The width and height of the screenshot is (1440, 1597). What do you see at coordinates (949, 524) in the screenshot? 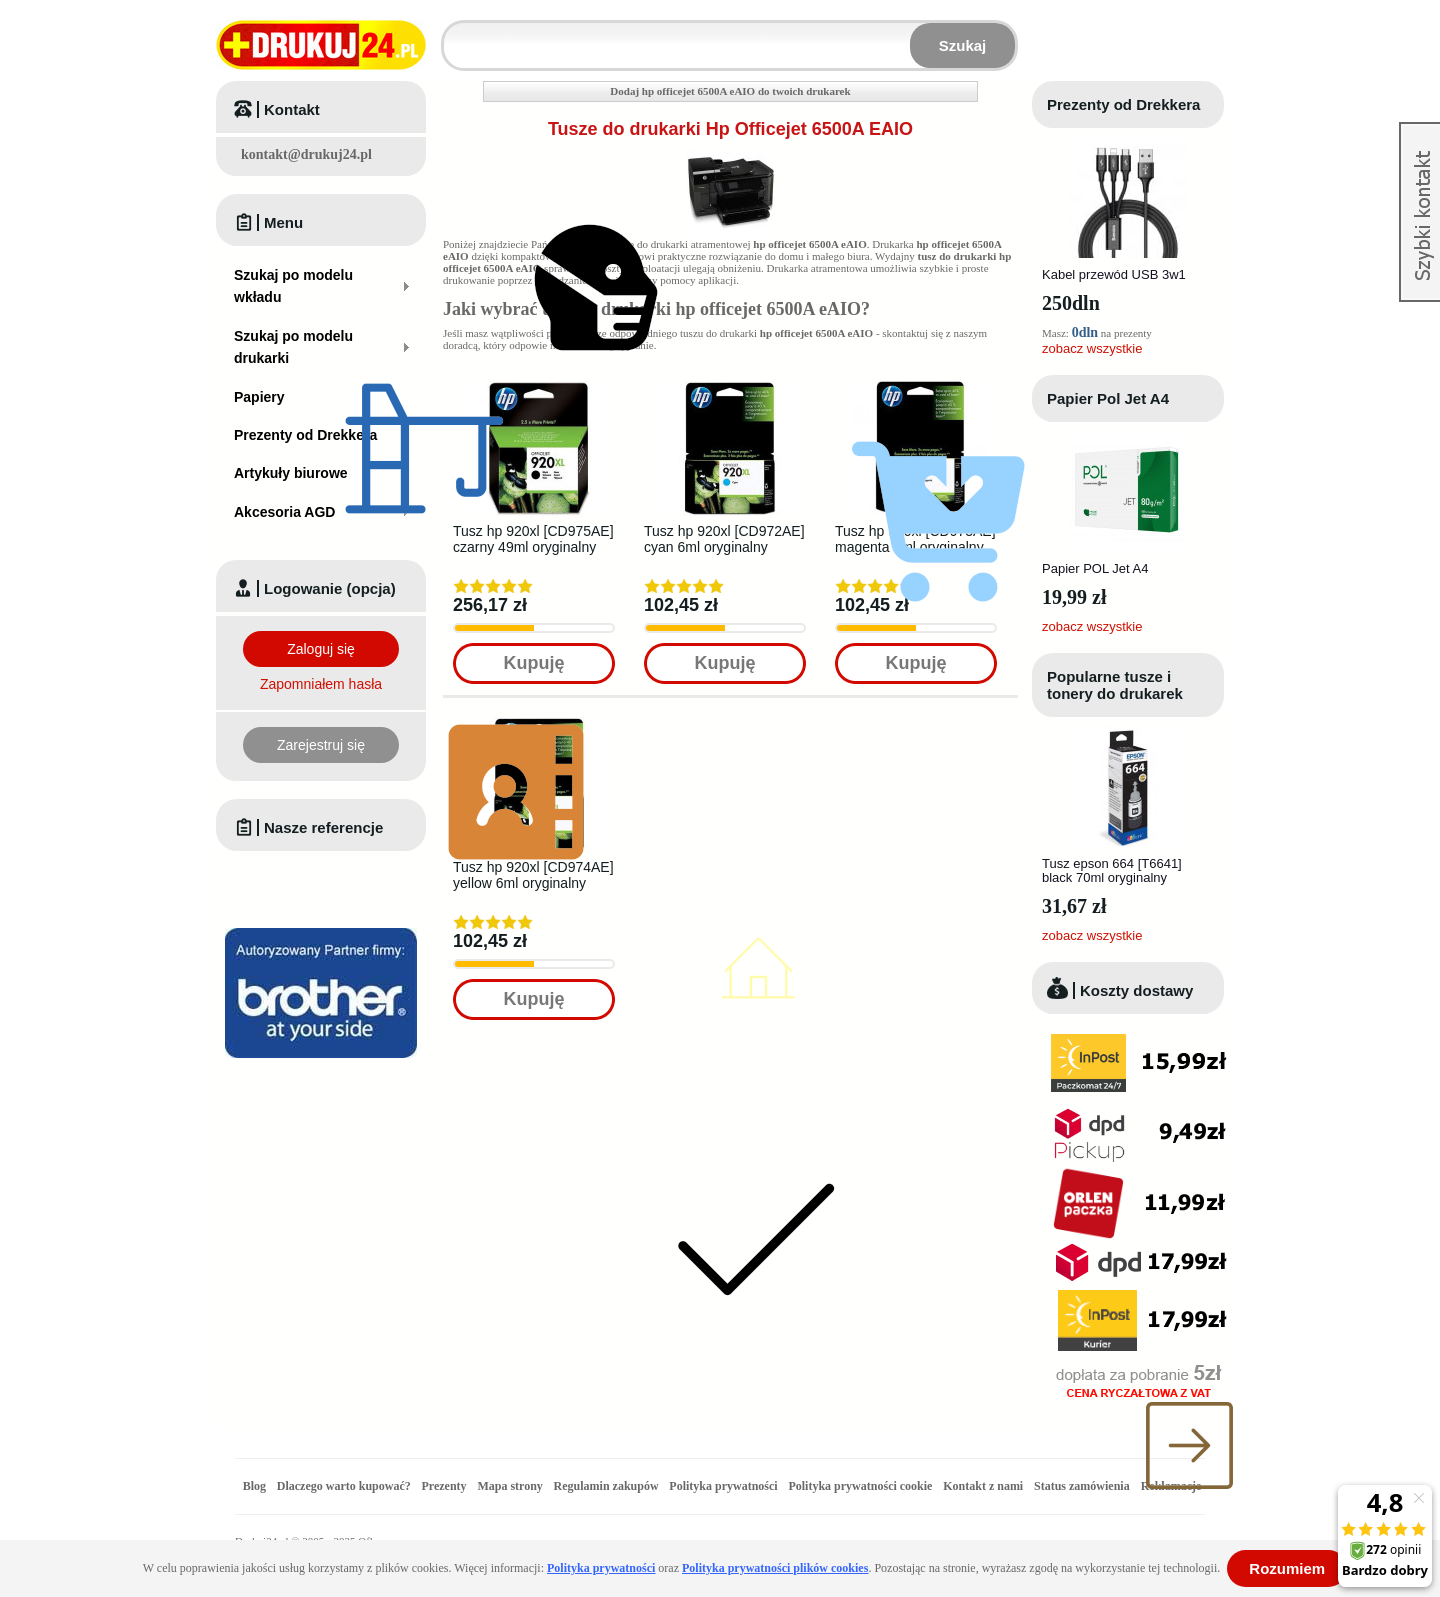
I see `add item to shopping cart` at bounding box center [949, 524].